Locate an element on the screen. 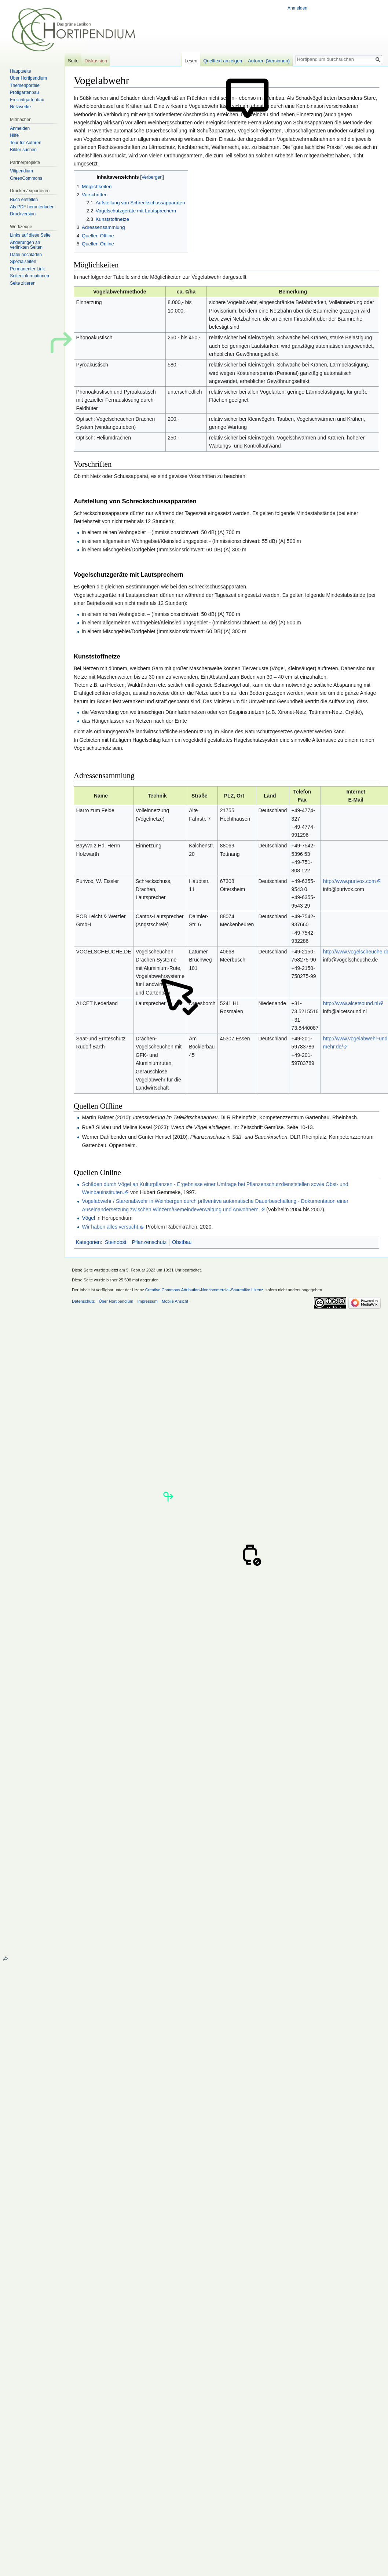 The image size is (388, 2576). share content with others is located at coordinates (6, 1959).